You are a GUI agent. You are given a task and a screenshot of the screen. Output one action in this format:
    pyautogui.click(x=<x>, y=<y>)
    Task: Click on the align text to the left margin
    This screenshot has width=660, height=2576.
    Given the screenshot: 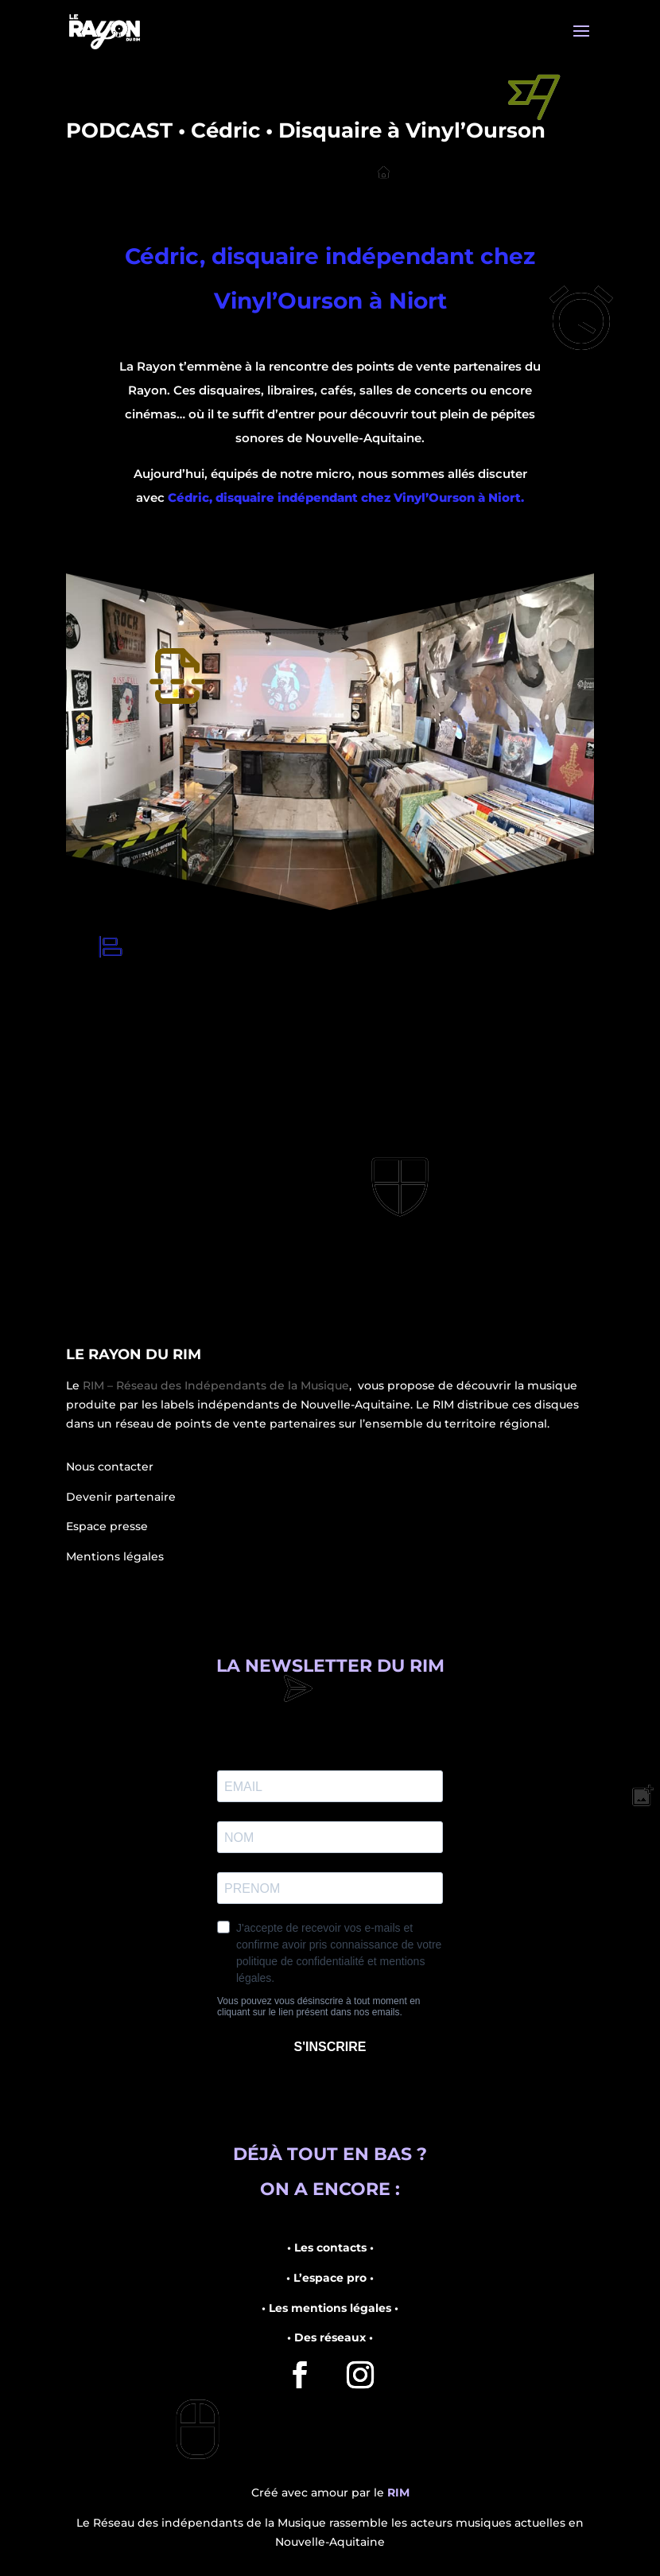 What is the action you would take?
    pyautogui.click(x=110, y=946)
    